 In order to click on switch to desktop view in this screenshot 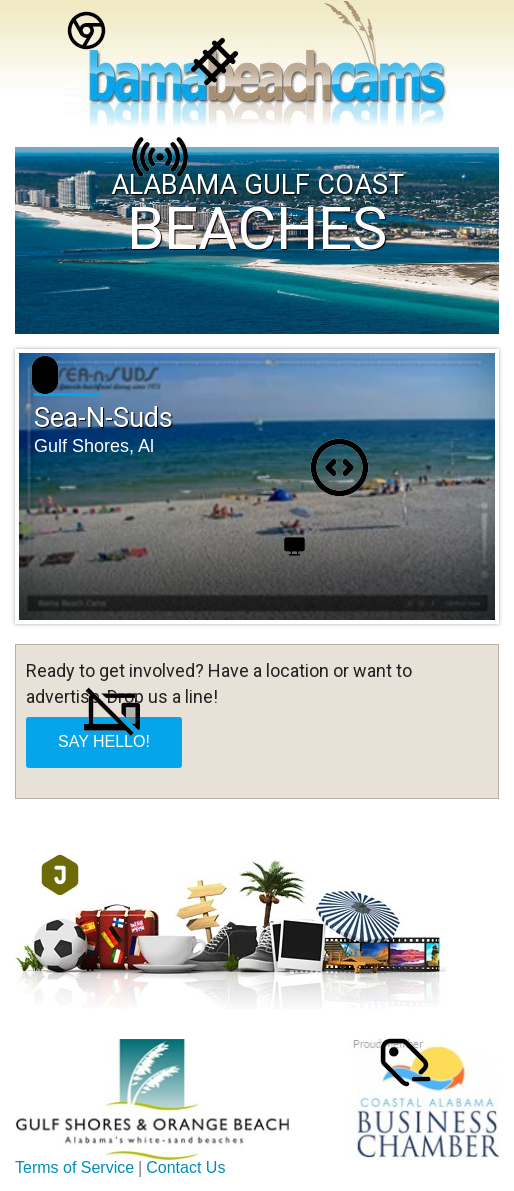, I will do `click(294, 546)`.